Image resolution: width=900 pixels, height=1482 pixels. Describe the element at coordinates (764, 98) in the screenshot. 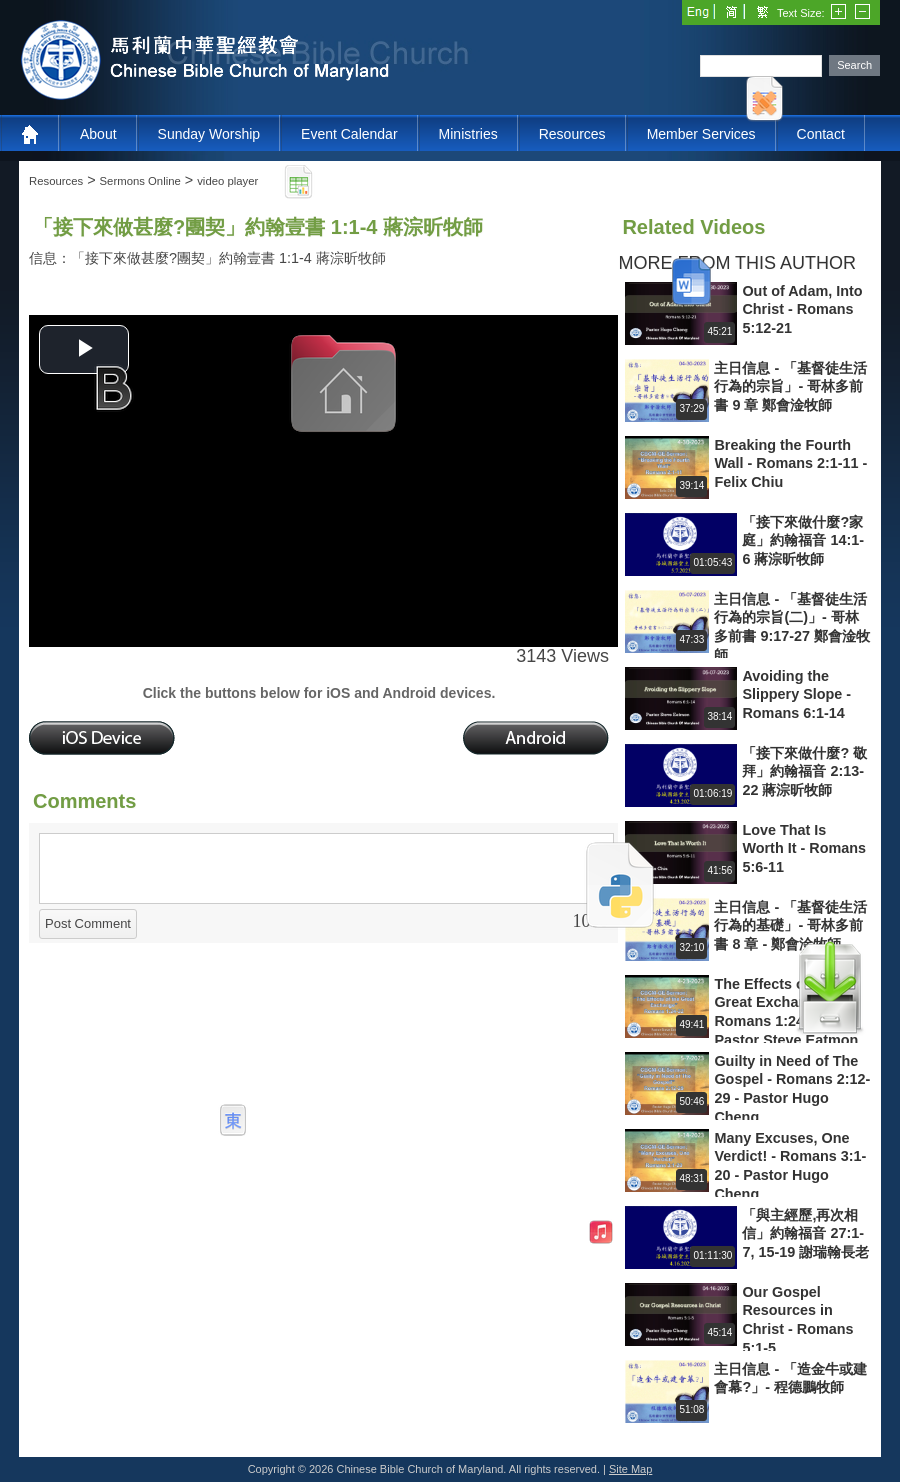

I see `a patch or diff file for code changes` at that location.